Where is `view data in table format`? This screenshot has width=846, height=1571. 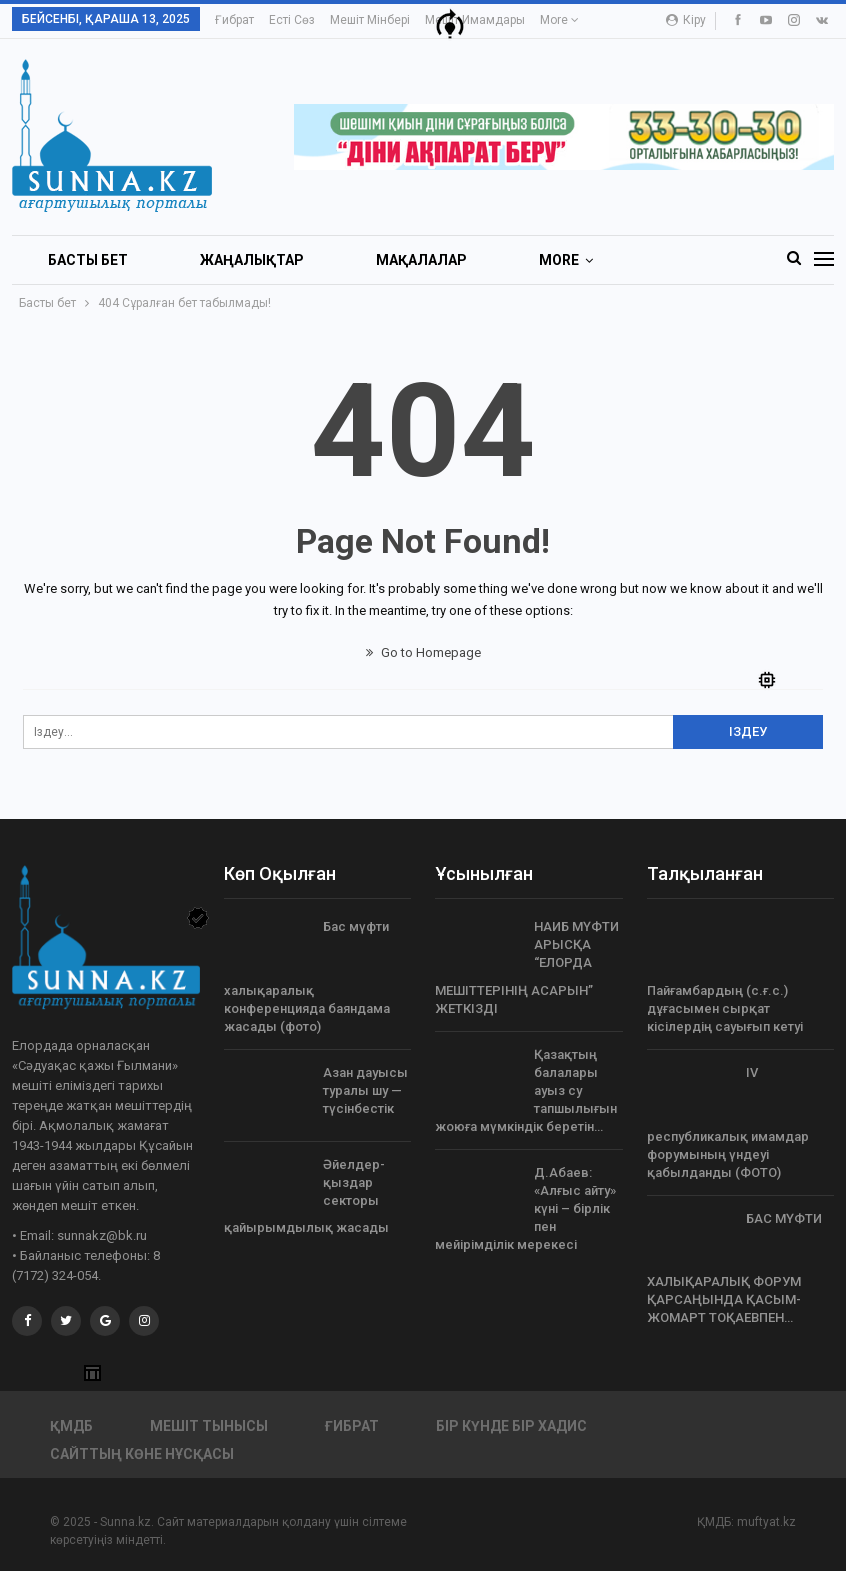
view data in table format is located at coordinates (92, 1373).